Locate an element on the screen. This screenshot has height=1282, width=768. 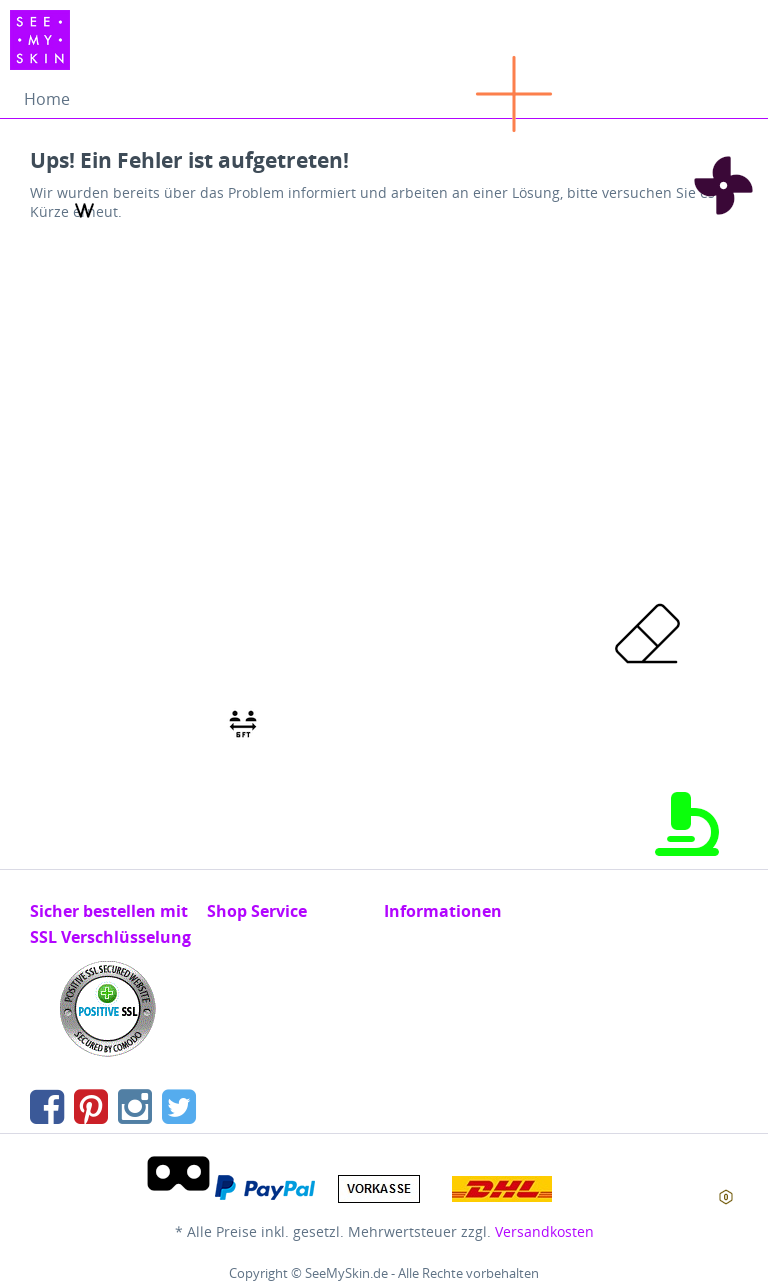
toggle fan or ventilation control is located at coordinates (723, 185).